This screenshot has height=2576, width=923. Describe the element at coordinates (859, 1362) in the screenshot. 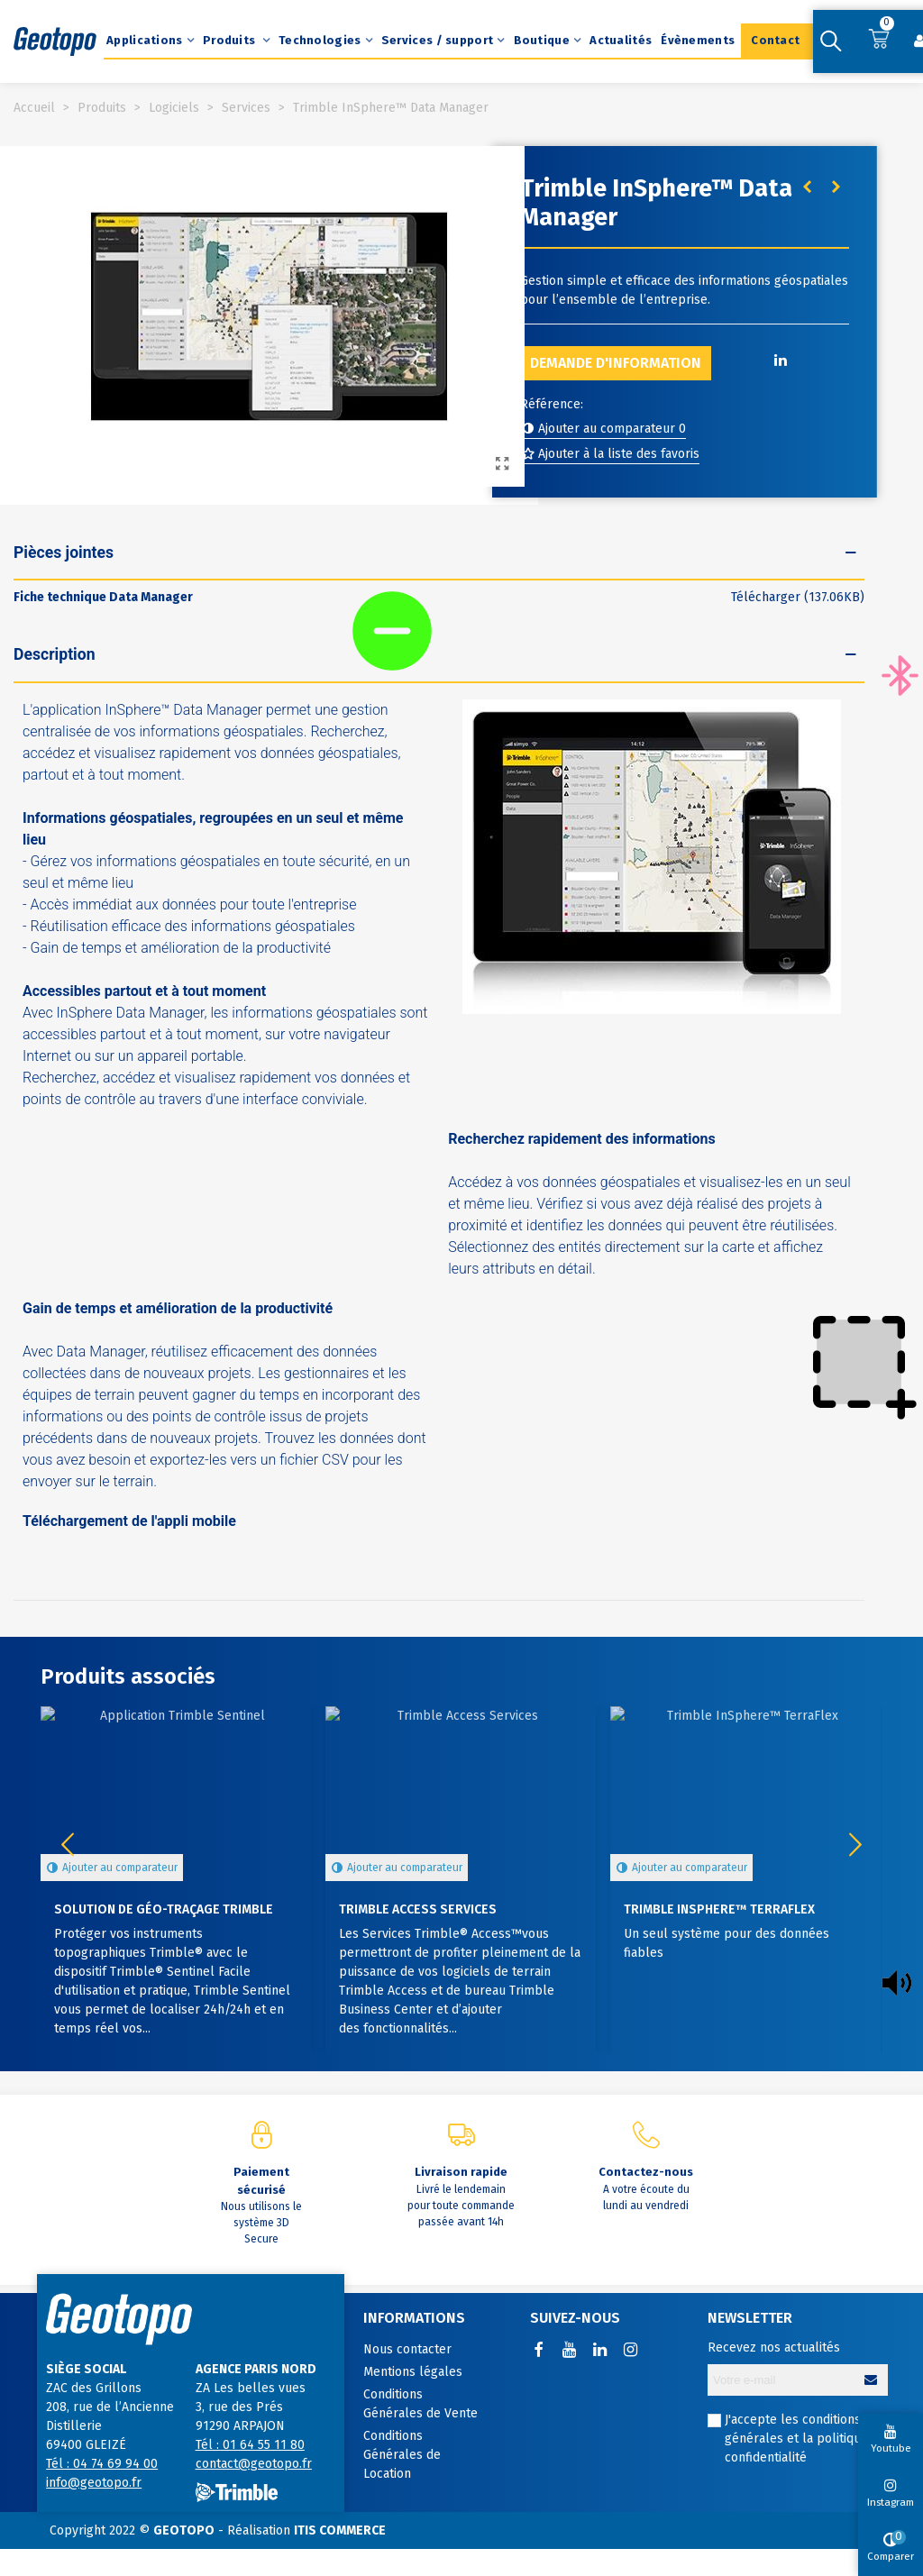

I see `add to current selection` at that location.